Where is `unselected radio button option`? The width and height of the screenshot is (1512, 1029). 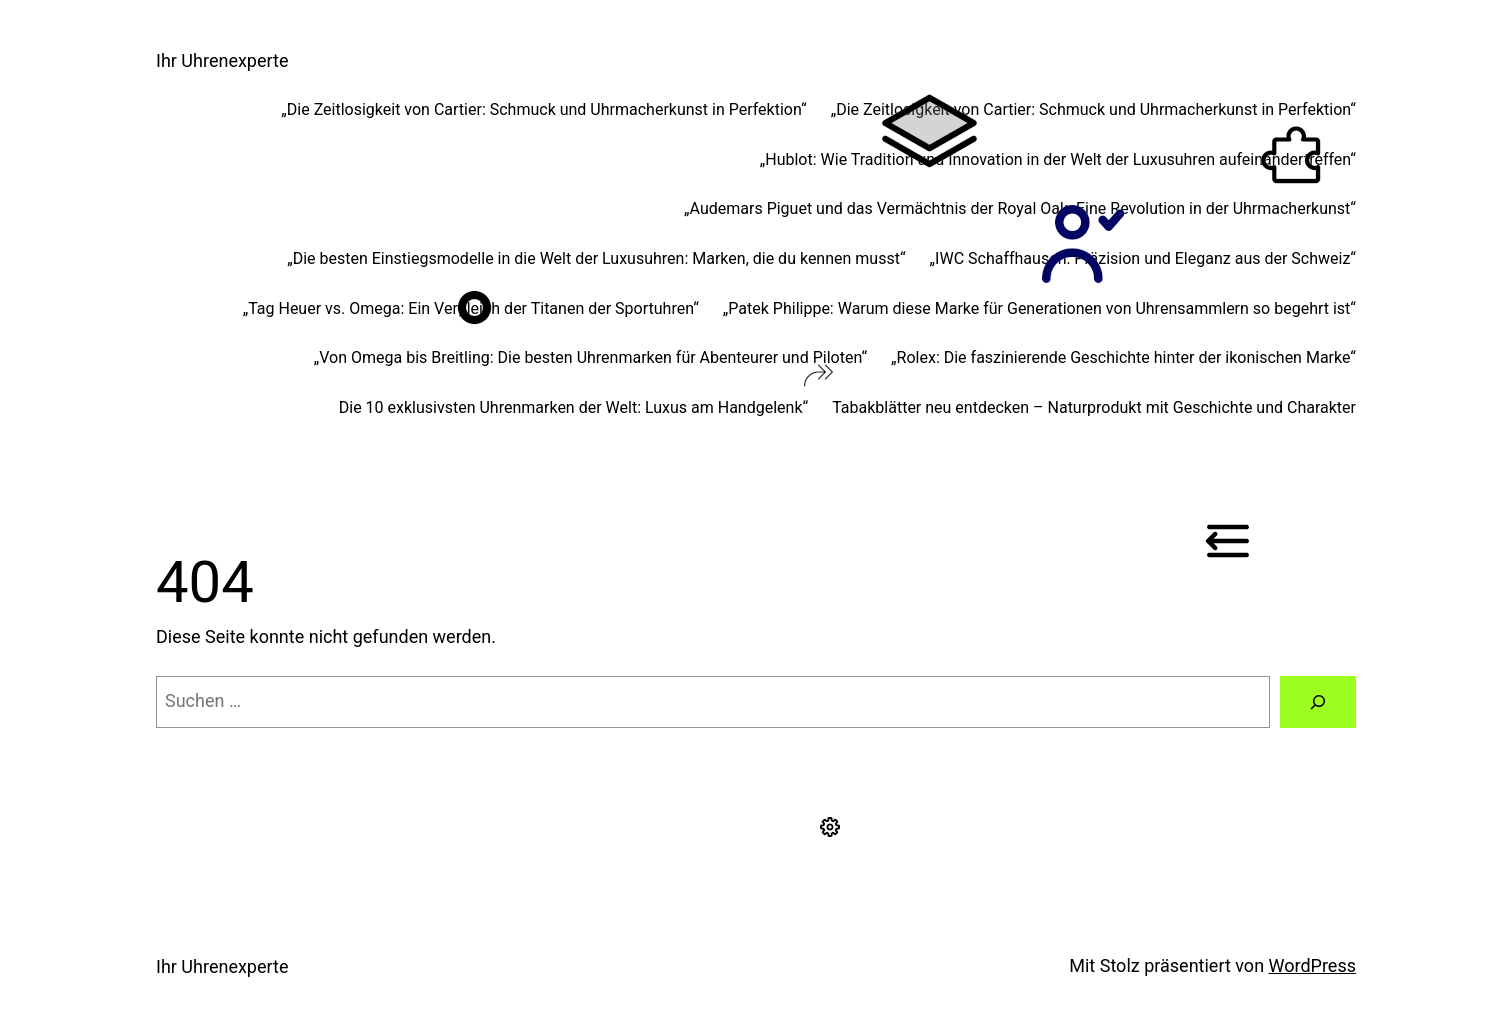
unselected radio button option is located at coordinates (474, 307).